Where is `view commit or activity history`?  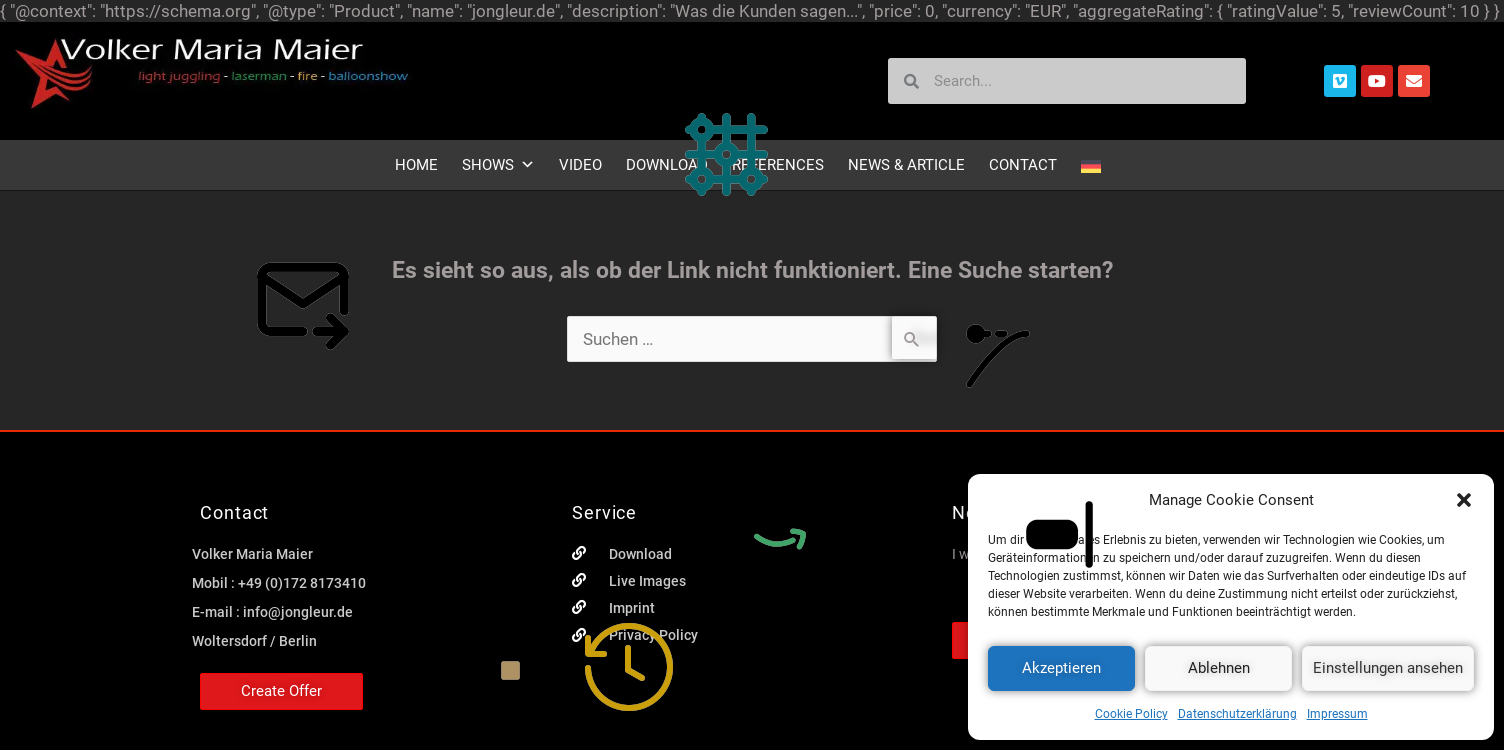
view commit or activity history is located at coordinates (629, 667).